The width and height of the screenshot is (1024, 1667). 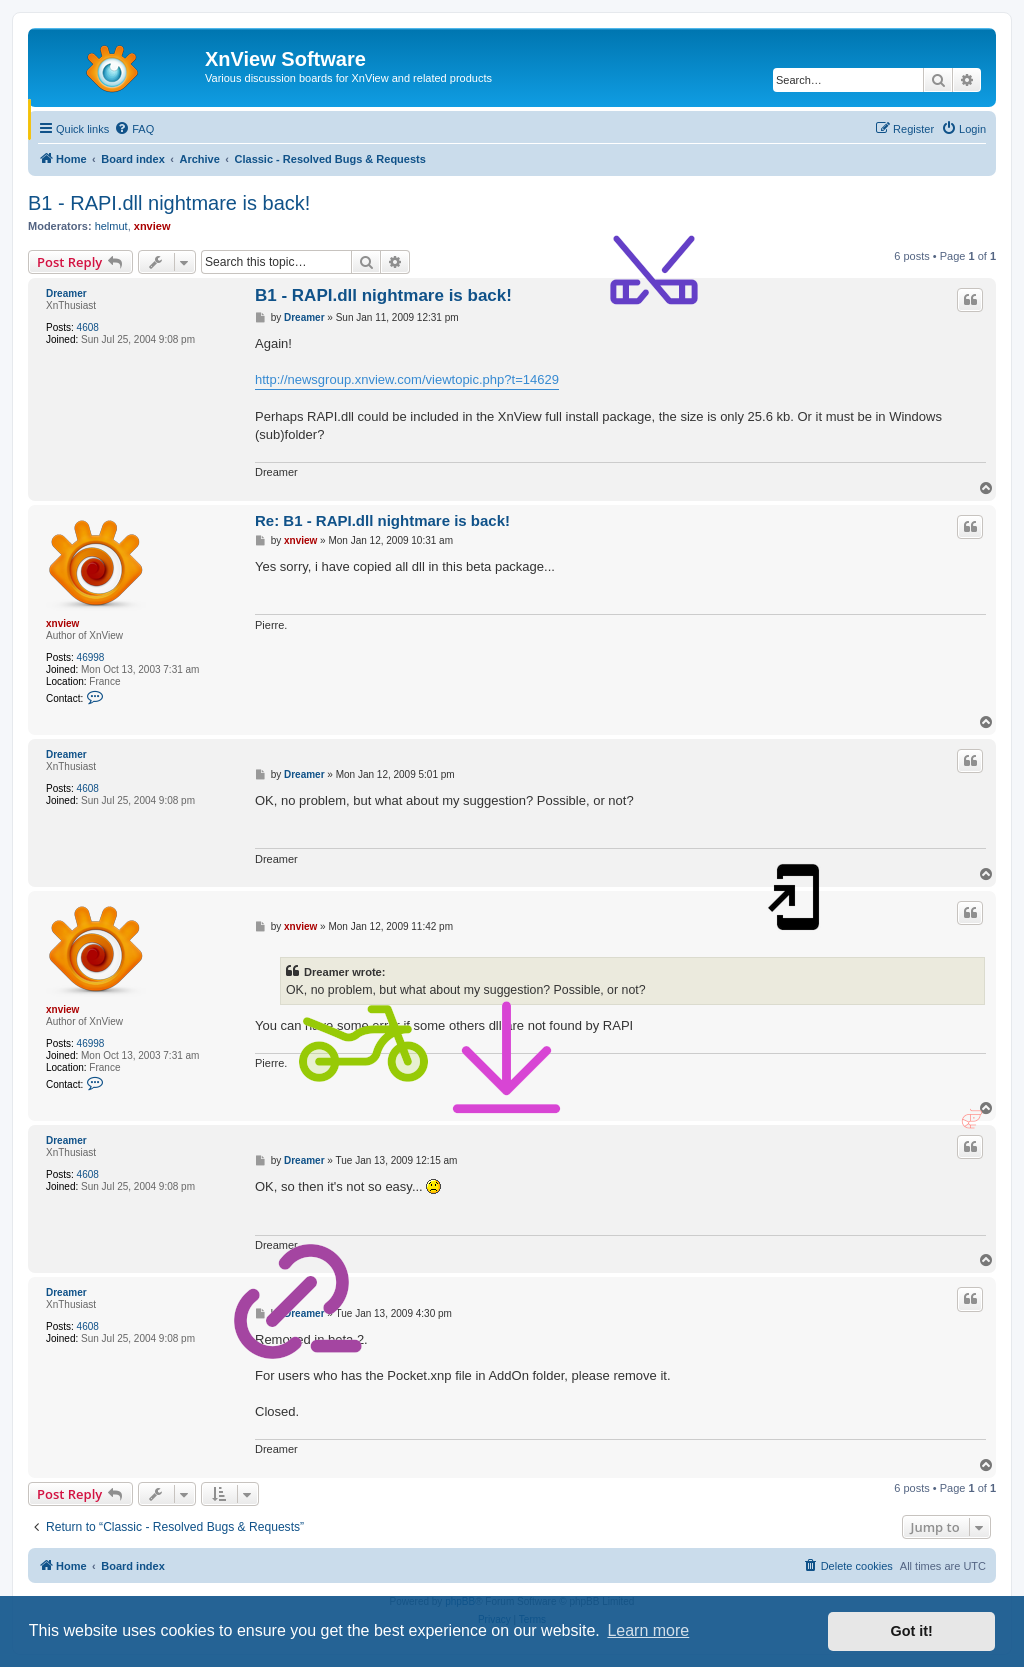 I want to click on view hockey sports content, so click(x=654, y=270).